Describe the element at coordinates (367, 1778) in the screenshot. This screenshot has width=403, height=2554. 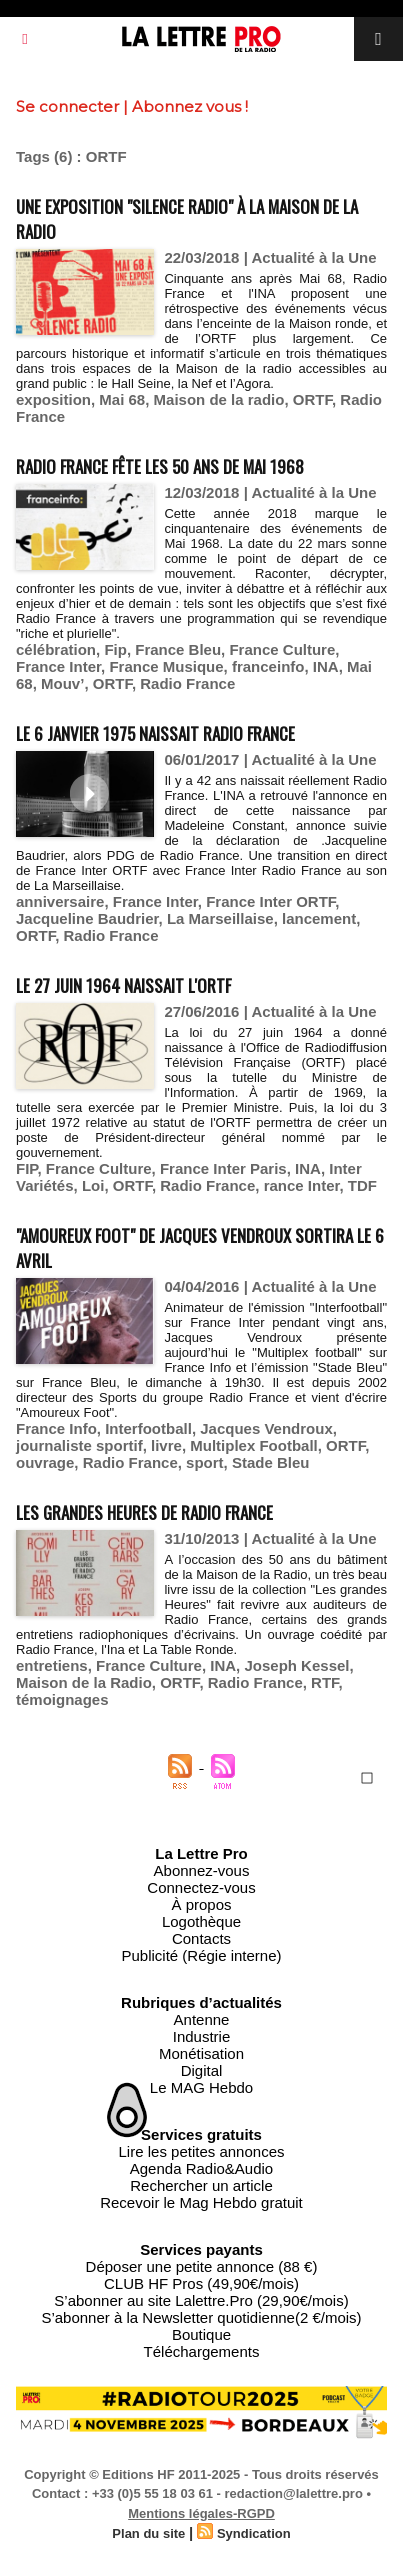
I see `stop media playback` at that location.